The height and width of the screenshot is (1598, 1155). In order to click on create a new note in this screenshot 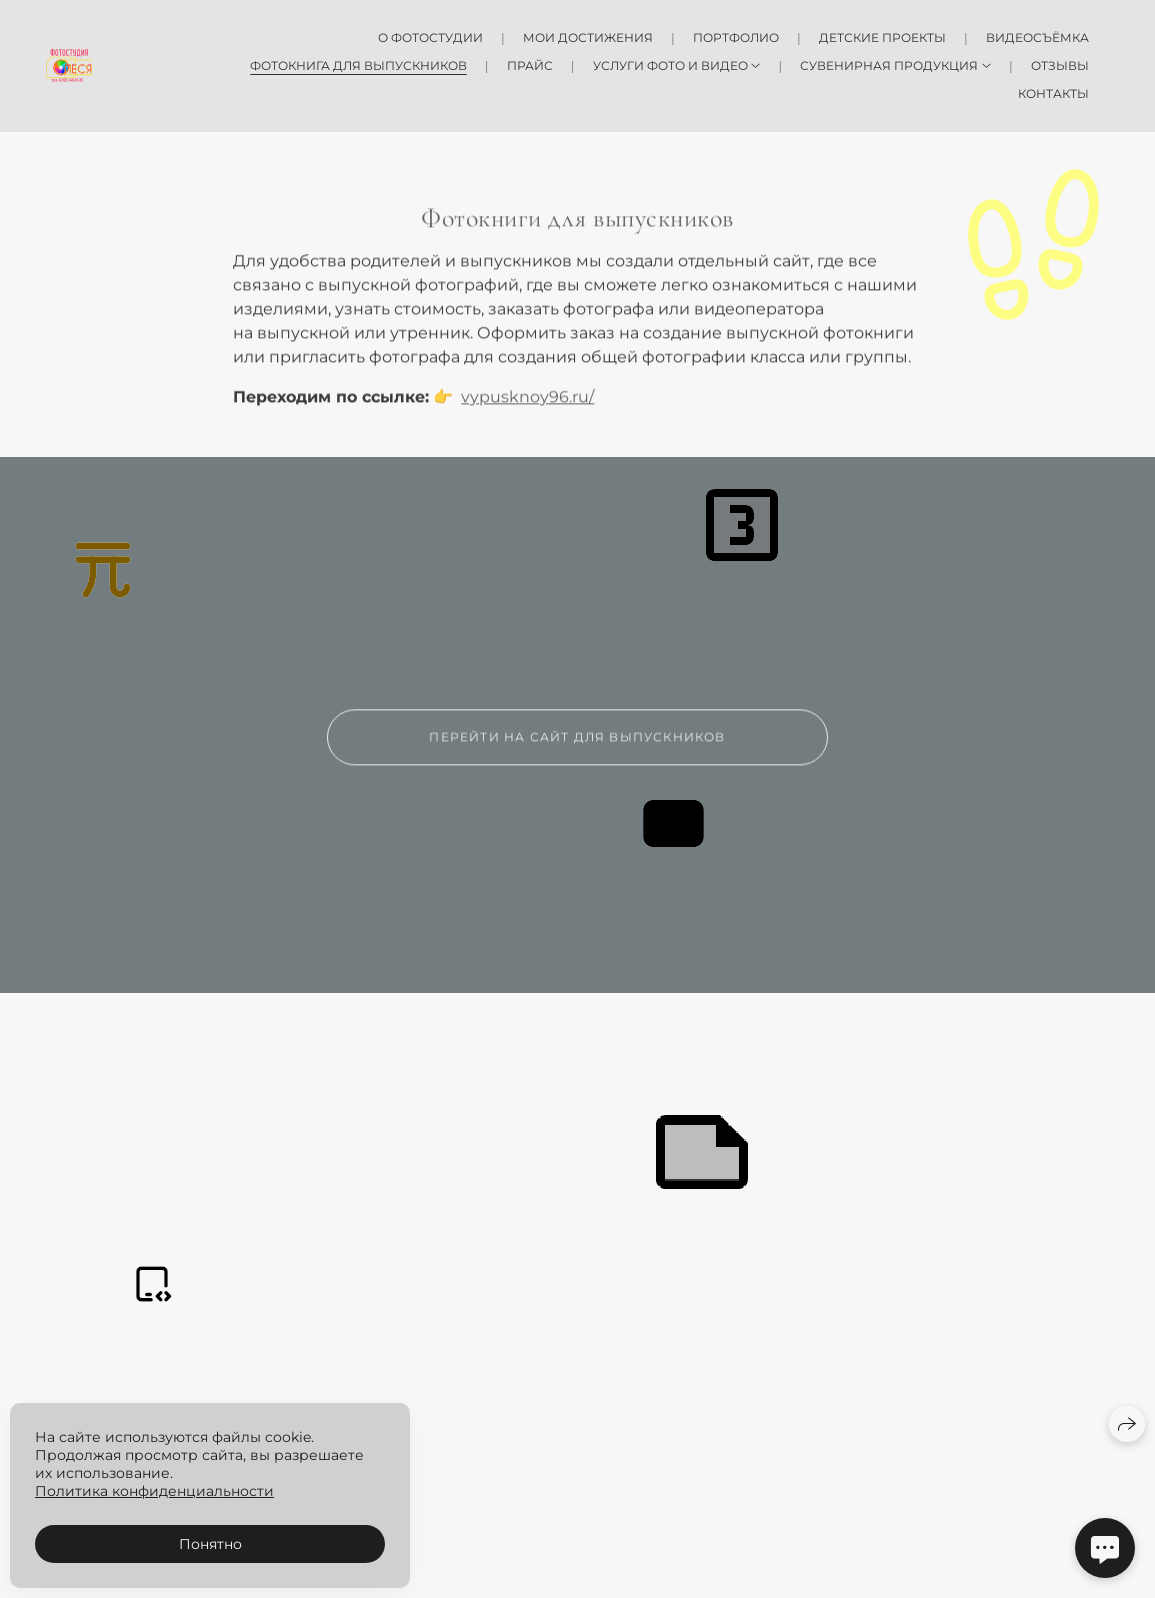, I will do `click(702, 1152)`.